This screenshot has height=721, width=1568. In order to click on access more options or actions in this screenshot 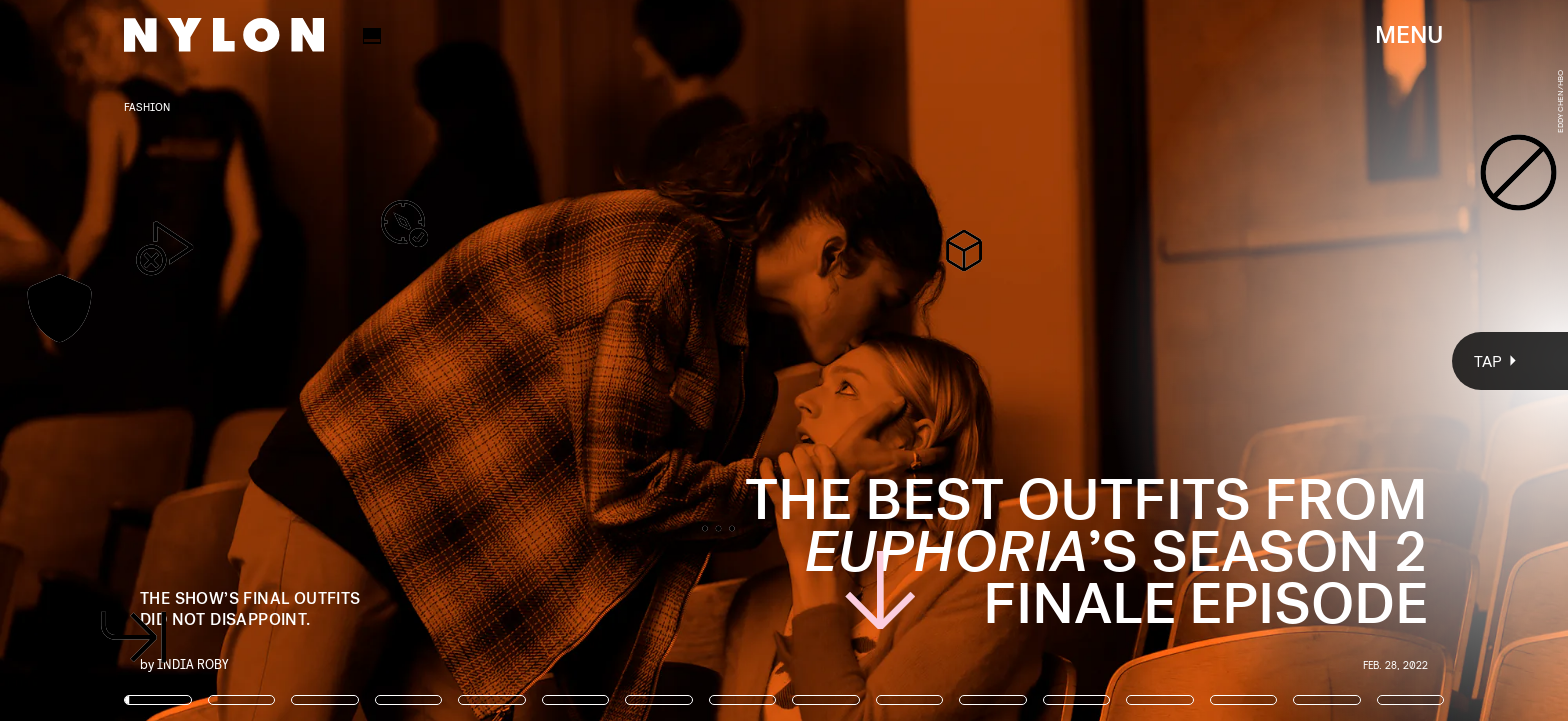, I will do `click(718, 528)`.